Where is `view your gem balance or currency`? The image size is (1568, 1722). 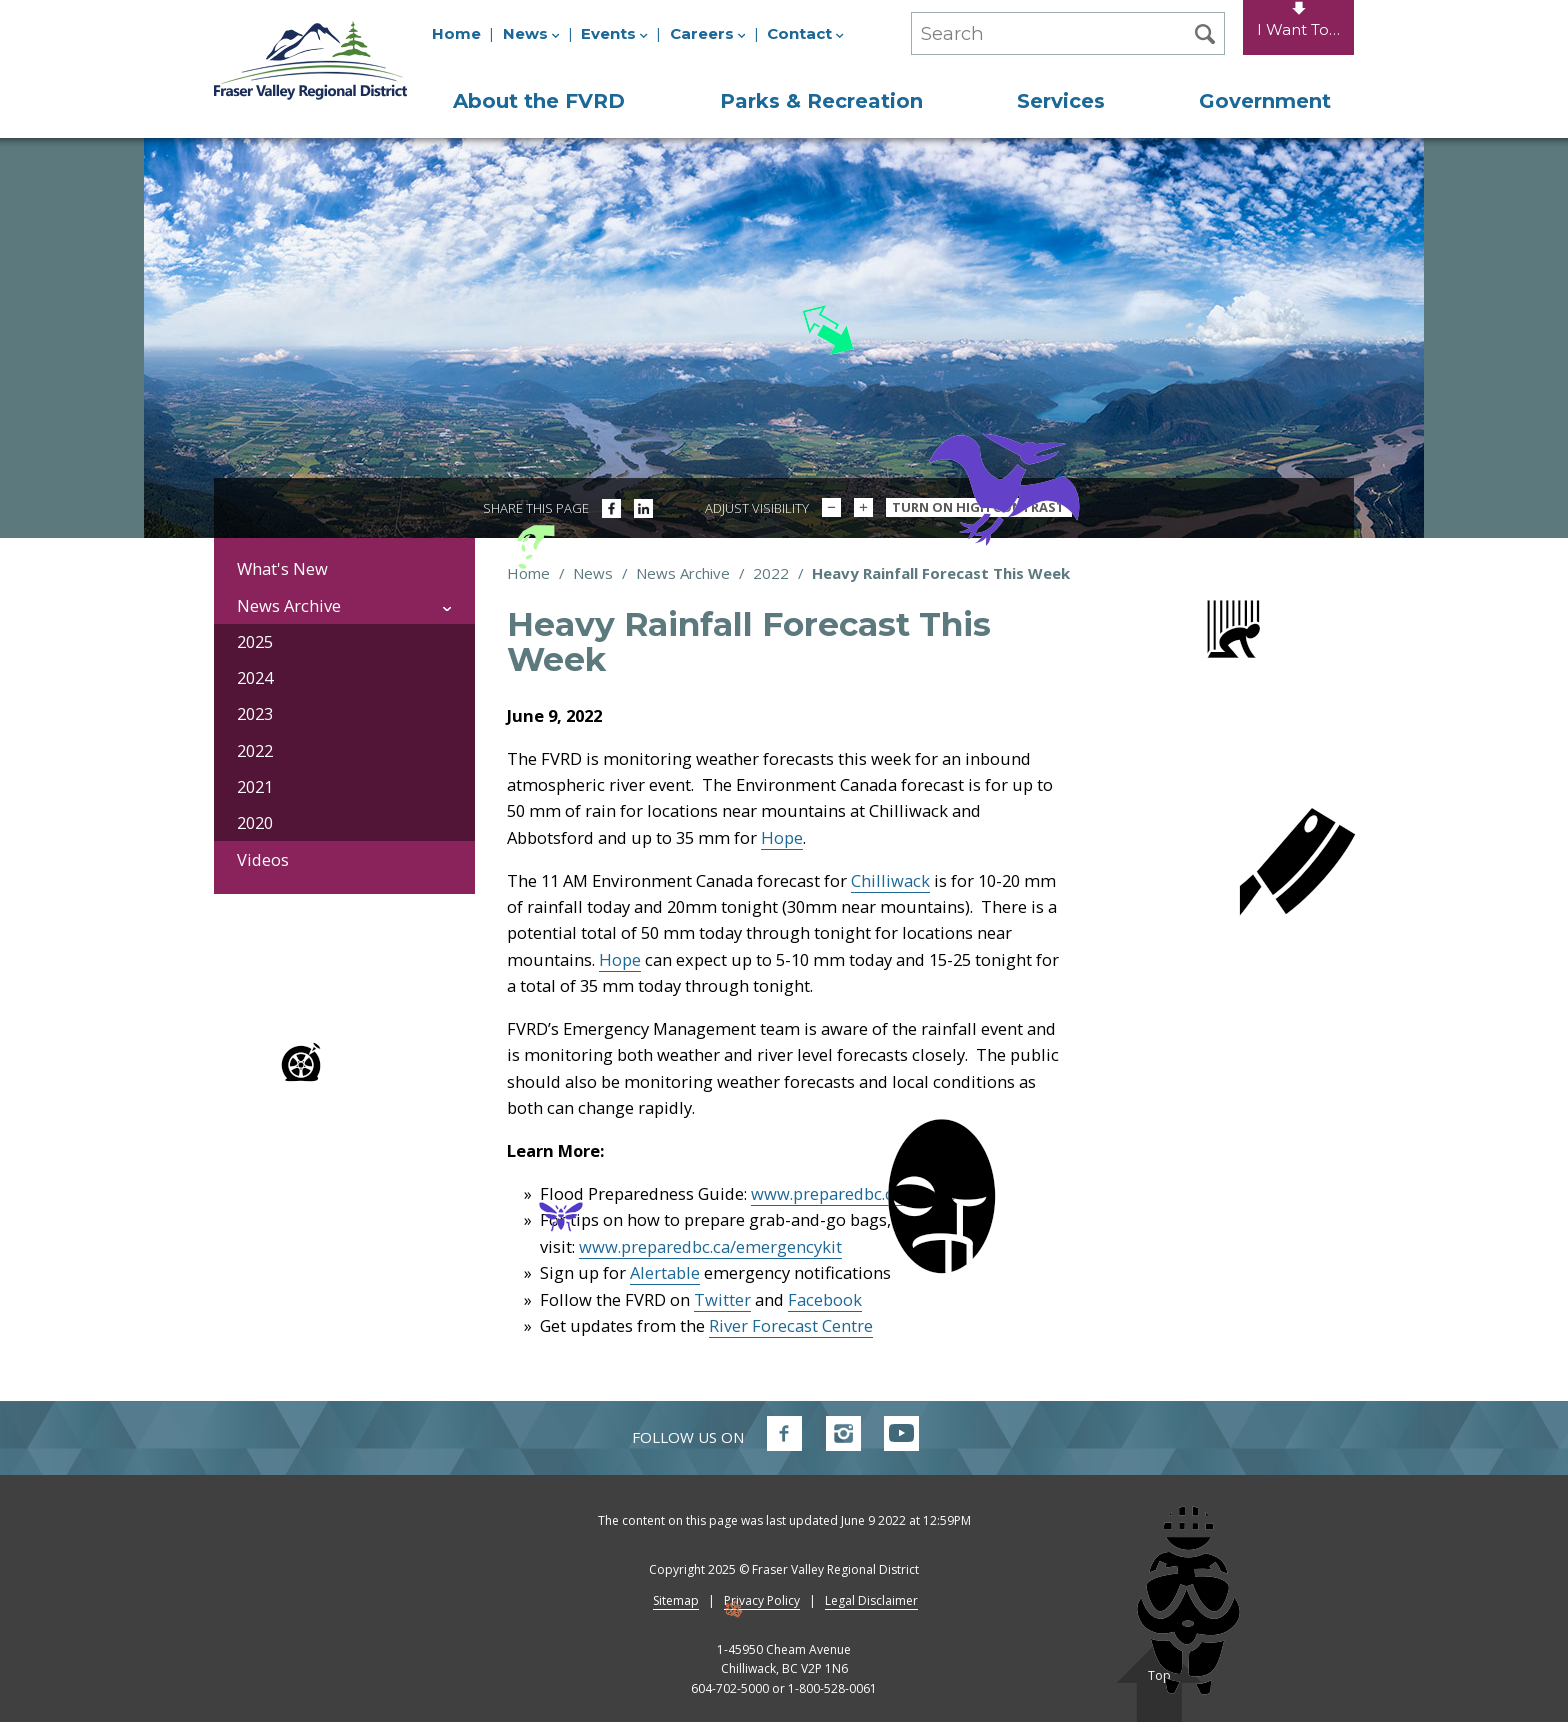
view your gem balance or currency is located at coordinates (734, 1609).